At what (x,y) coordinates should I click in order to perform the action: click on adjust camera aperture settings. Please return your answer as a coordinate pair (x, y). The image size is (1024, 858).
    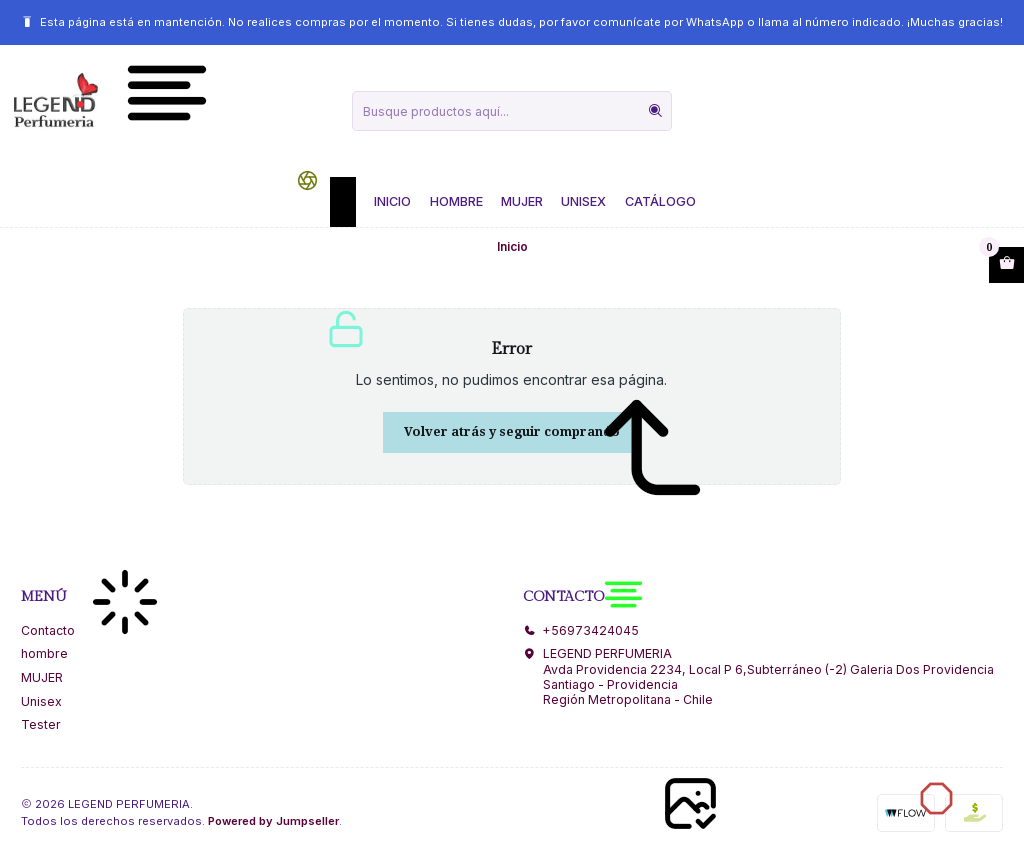
    Looking at the image, I should click on (307, 180).